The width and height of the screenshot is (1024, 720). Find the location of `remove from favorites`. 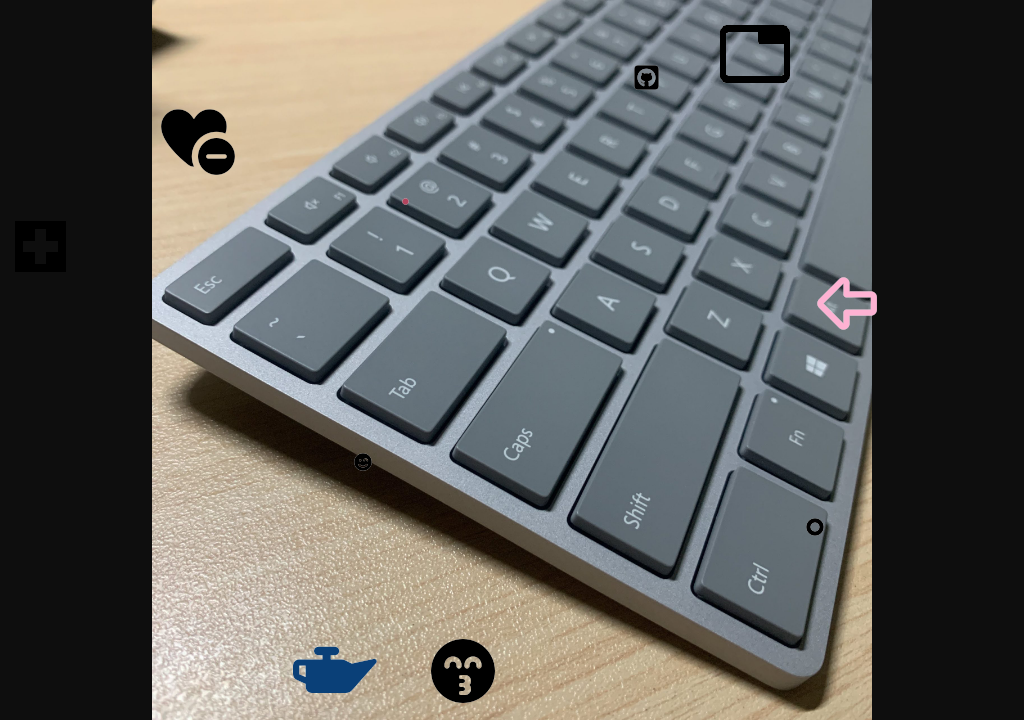

remove from favorites is located at coordinates (198, 138).